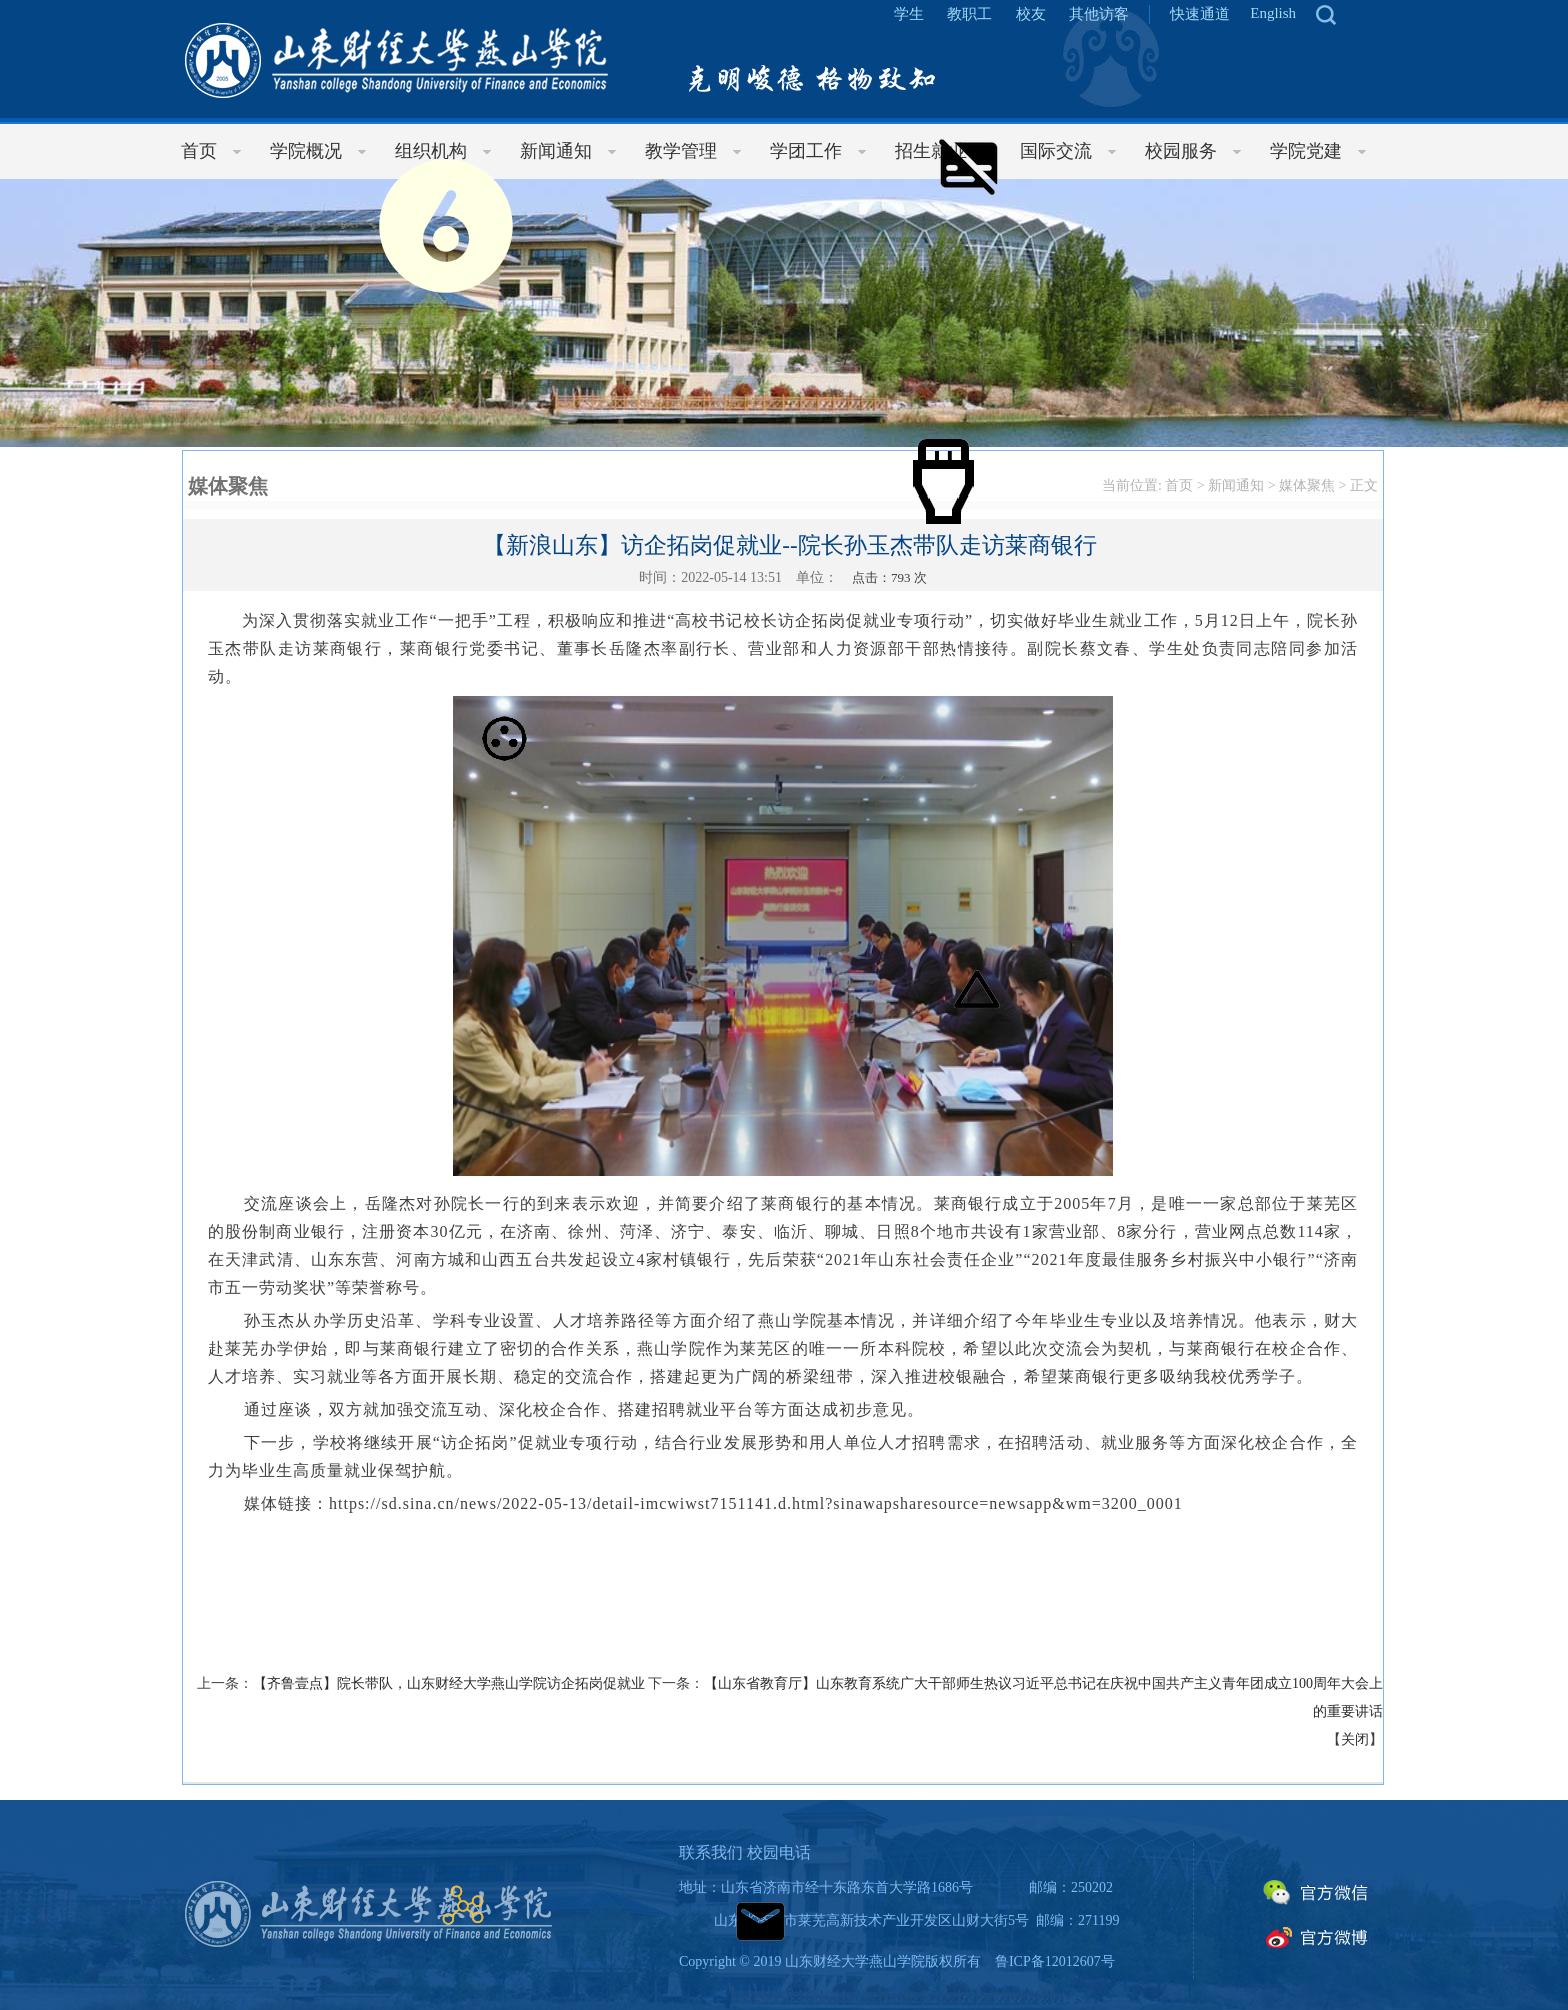 This screenshot has width=1568, height=2010. I want to click on indicates step 6 in a multi-step process, so click(446, 226).